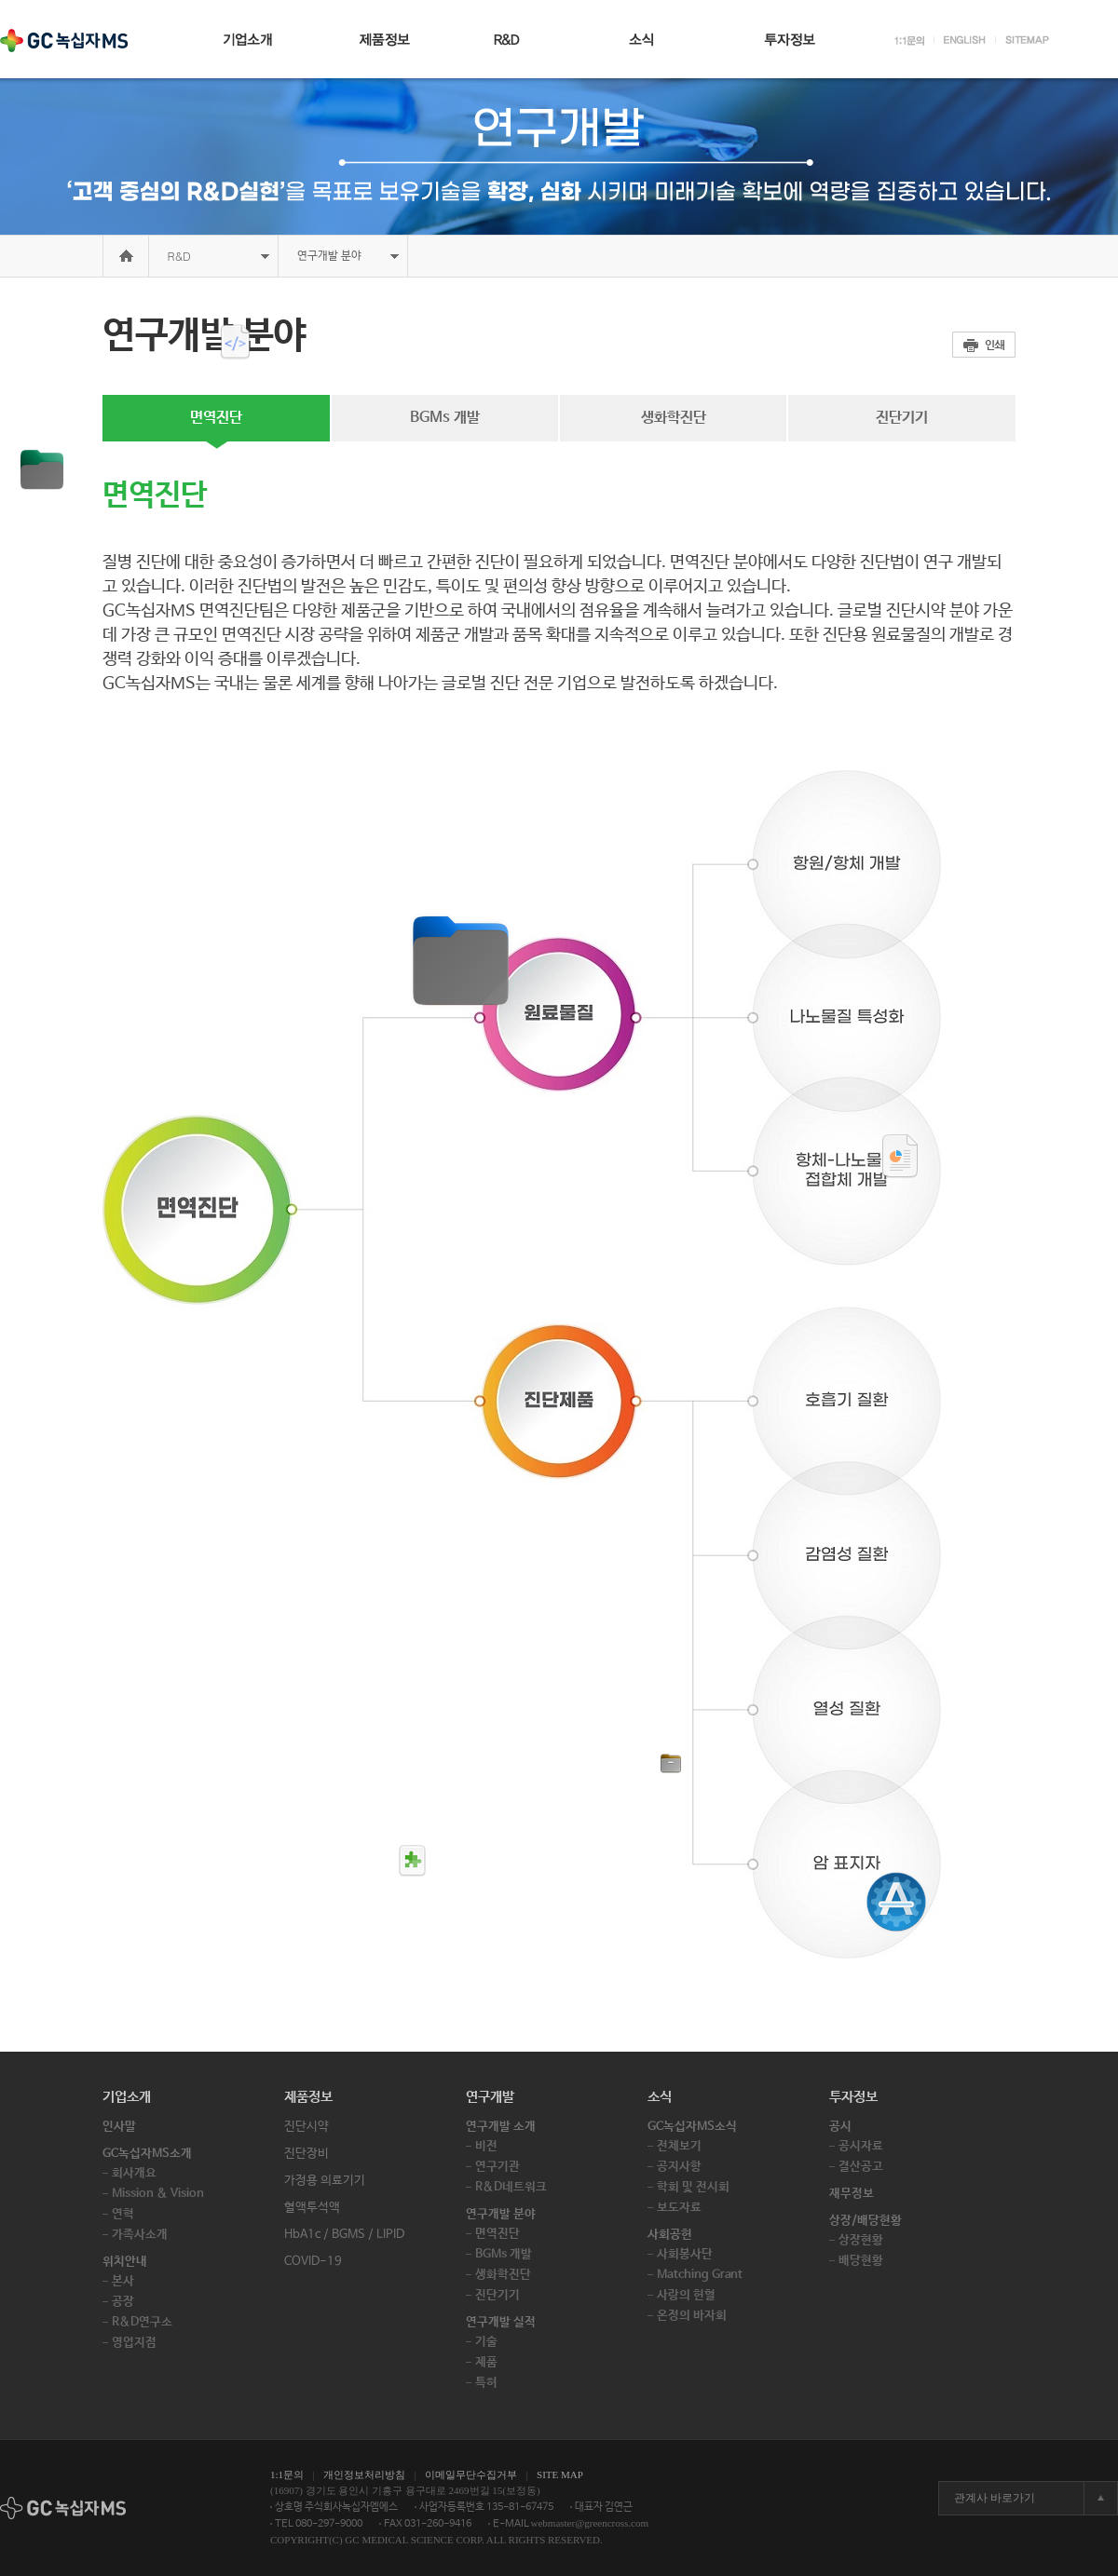  Describe the element at coordinates (671, 1763) in the screenshot. I see `open file manager application` at that location.